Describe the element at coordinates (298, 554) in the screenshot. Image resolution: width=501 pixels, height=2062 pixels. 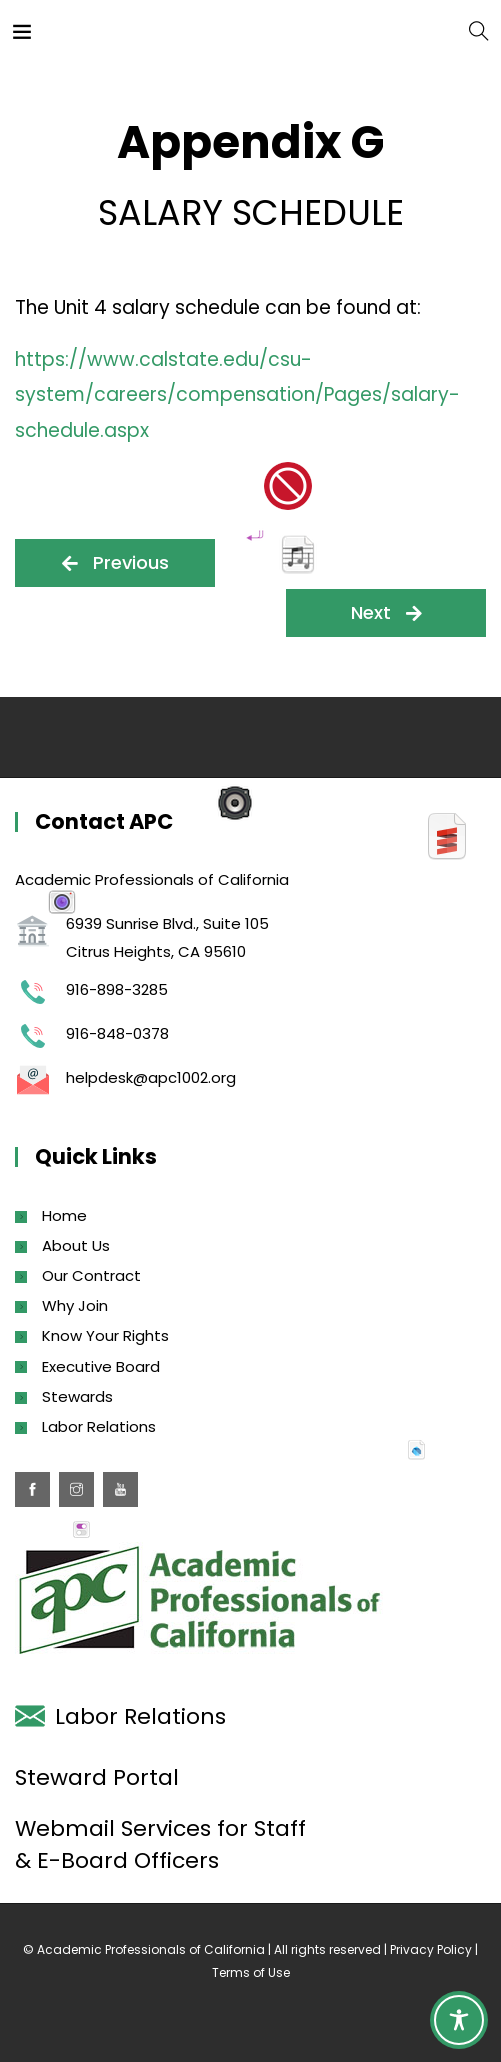
I see `an audio melody file type` at that location.